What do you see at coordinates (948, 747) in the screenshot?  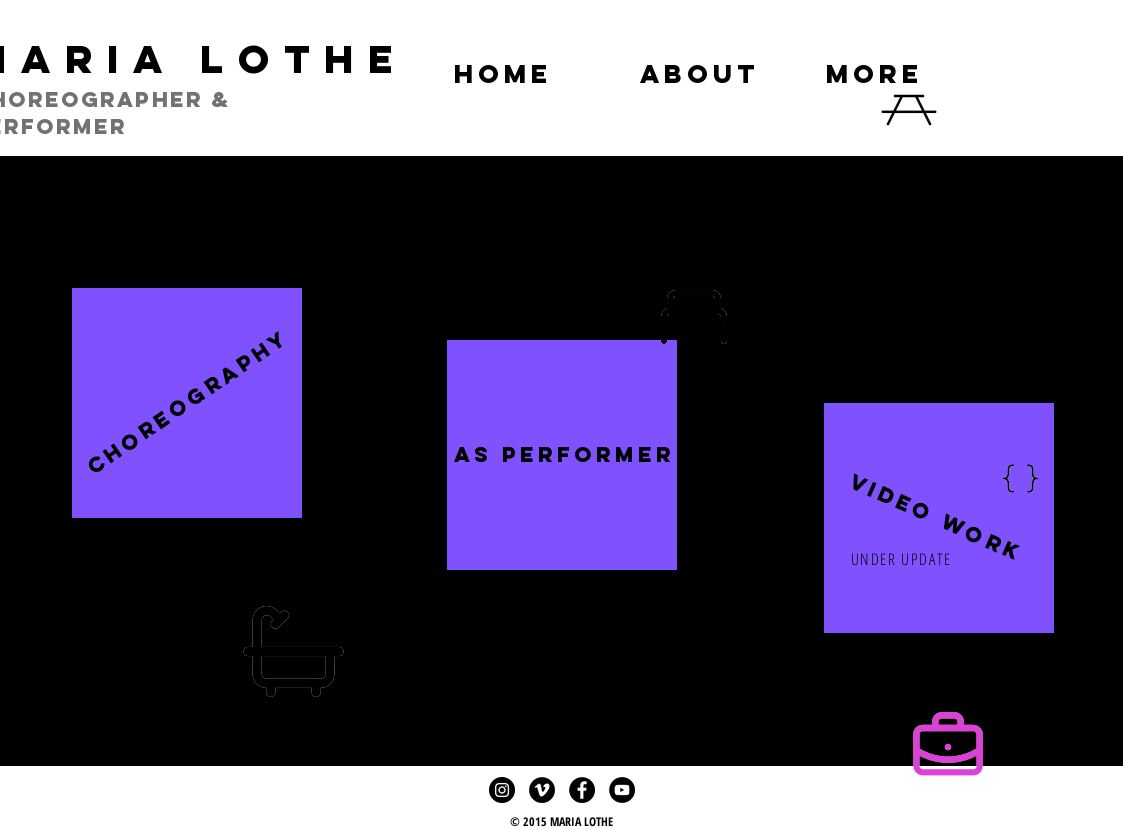 I see `access business or work-related features` at bounding box center [948, 747].